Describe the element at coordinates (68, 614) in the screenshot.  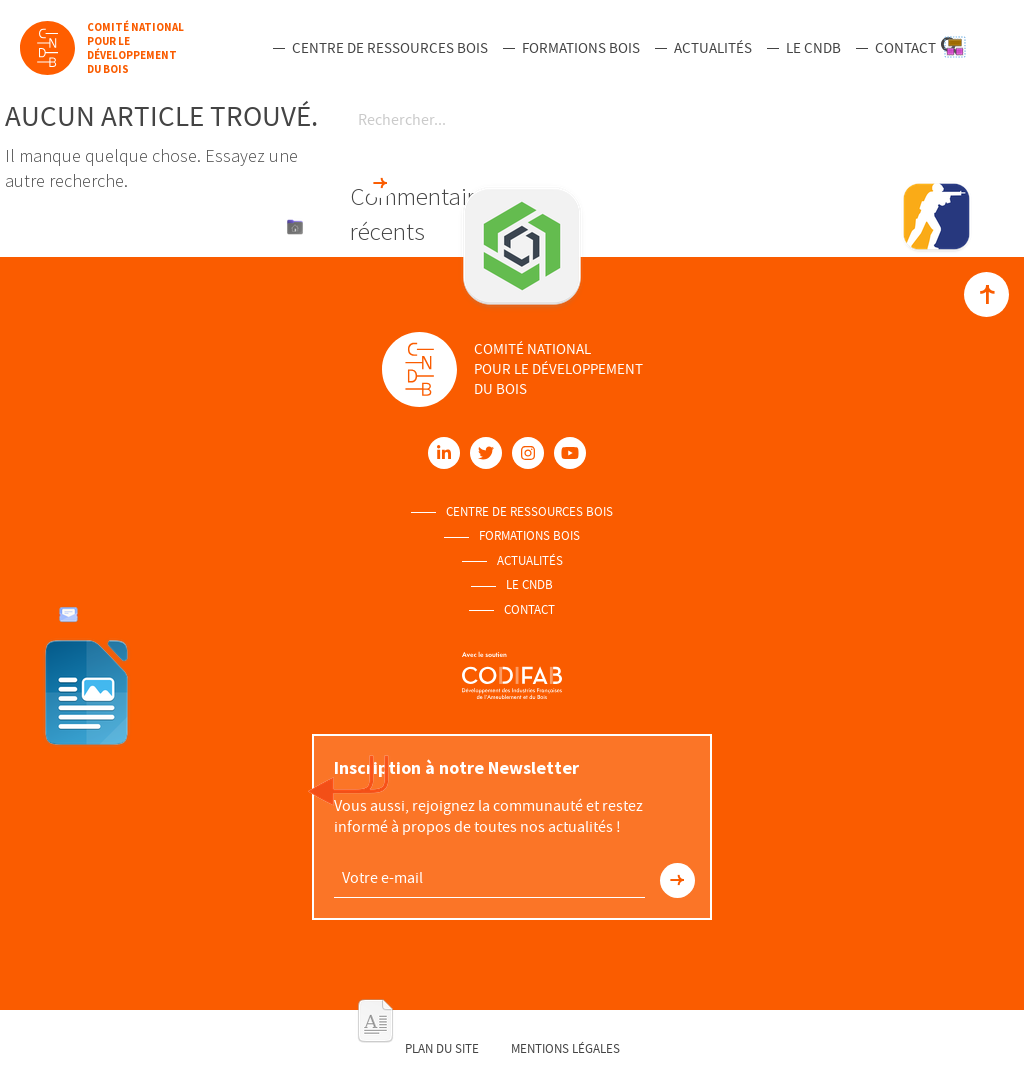
I see `open evolution email and calendar app` at that location.